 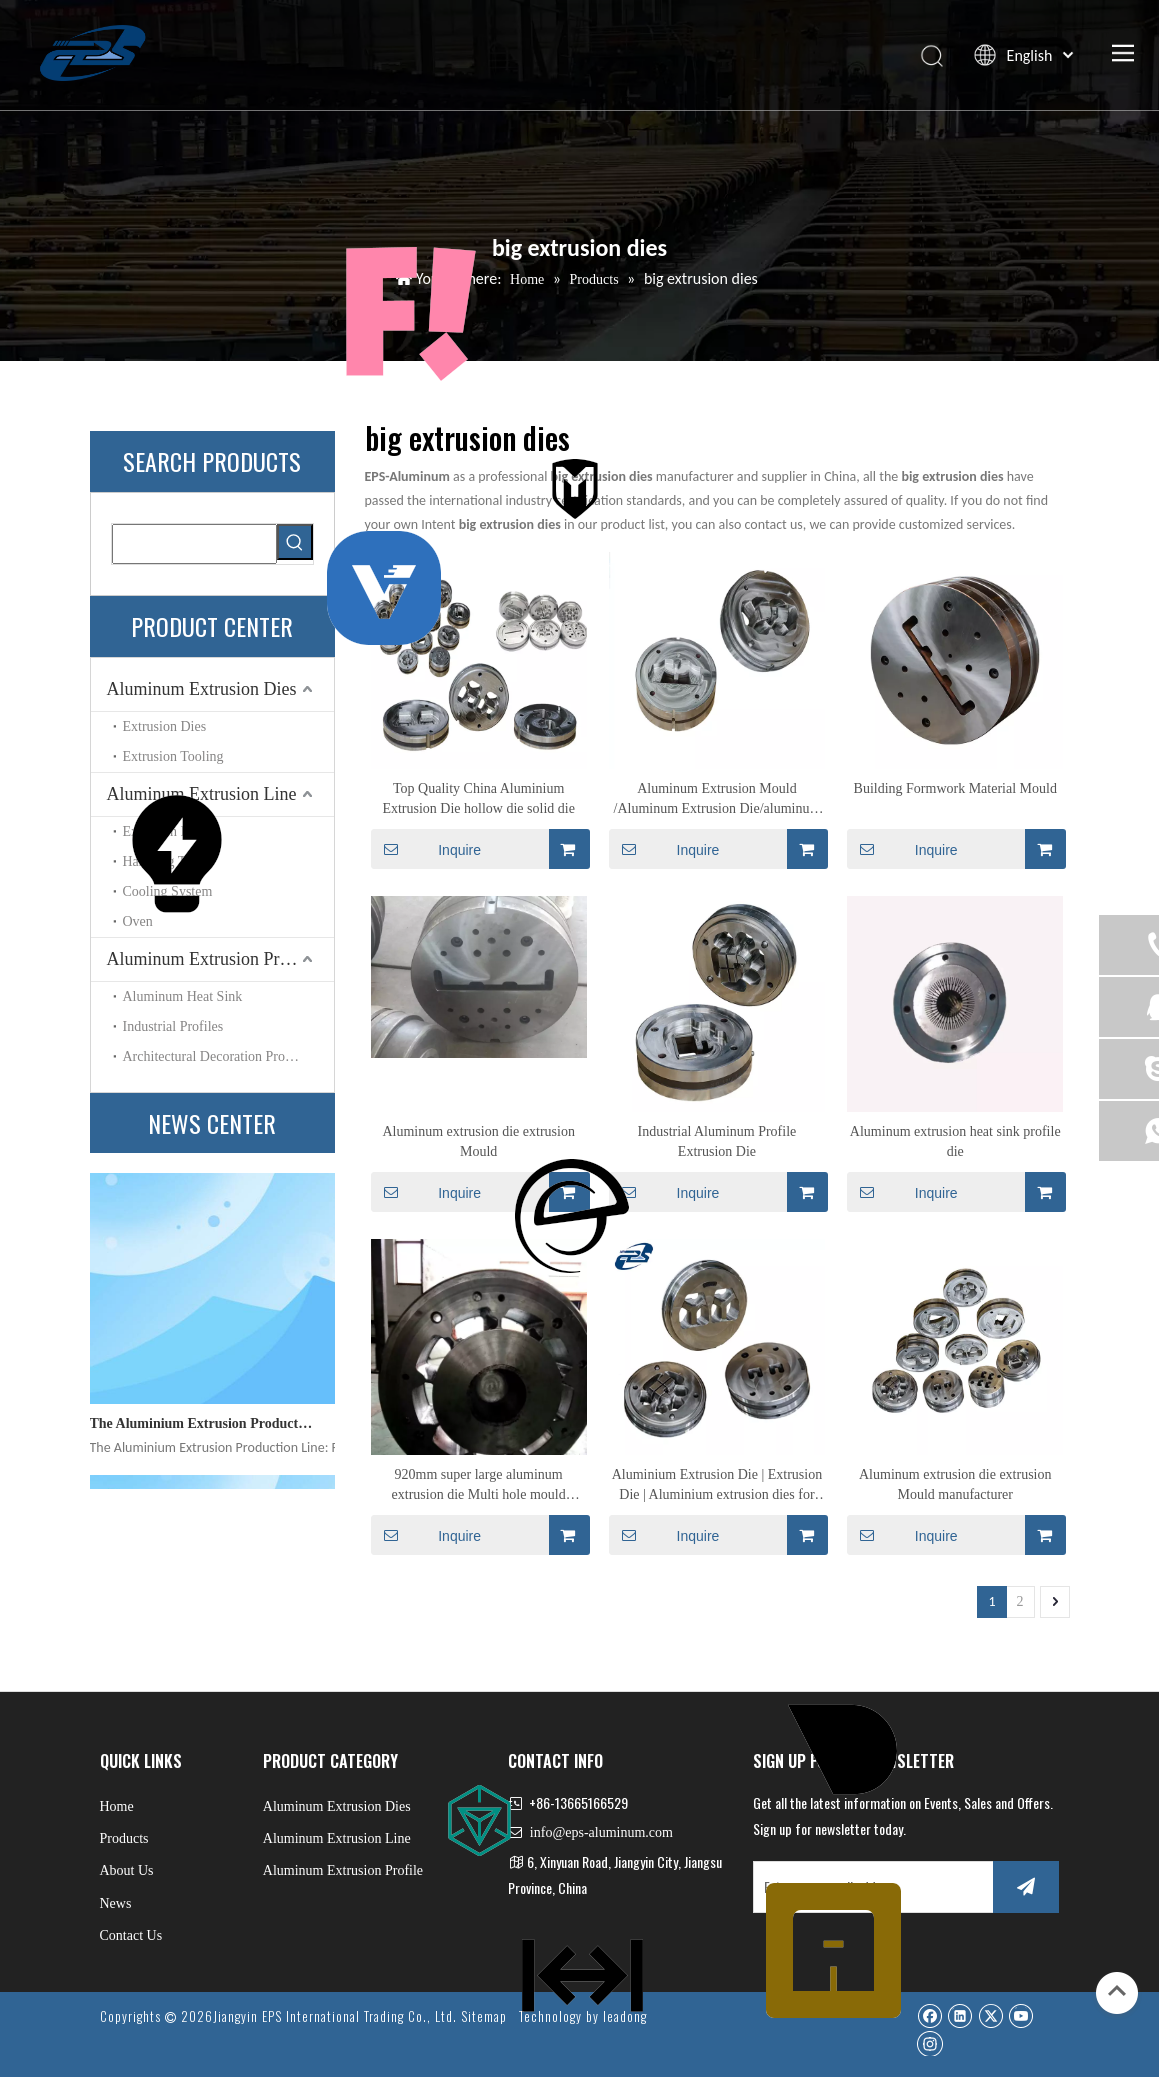 What do you see at coordinates (177, 851) in the screenshot?
I see `access quick ideas or tips` at bounding box center [177, 851].